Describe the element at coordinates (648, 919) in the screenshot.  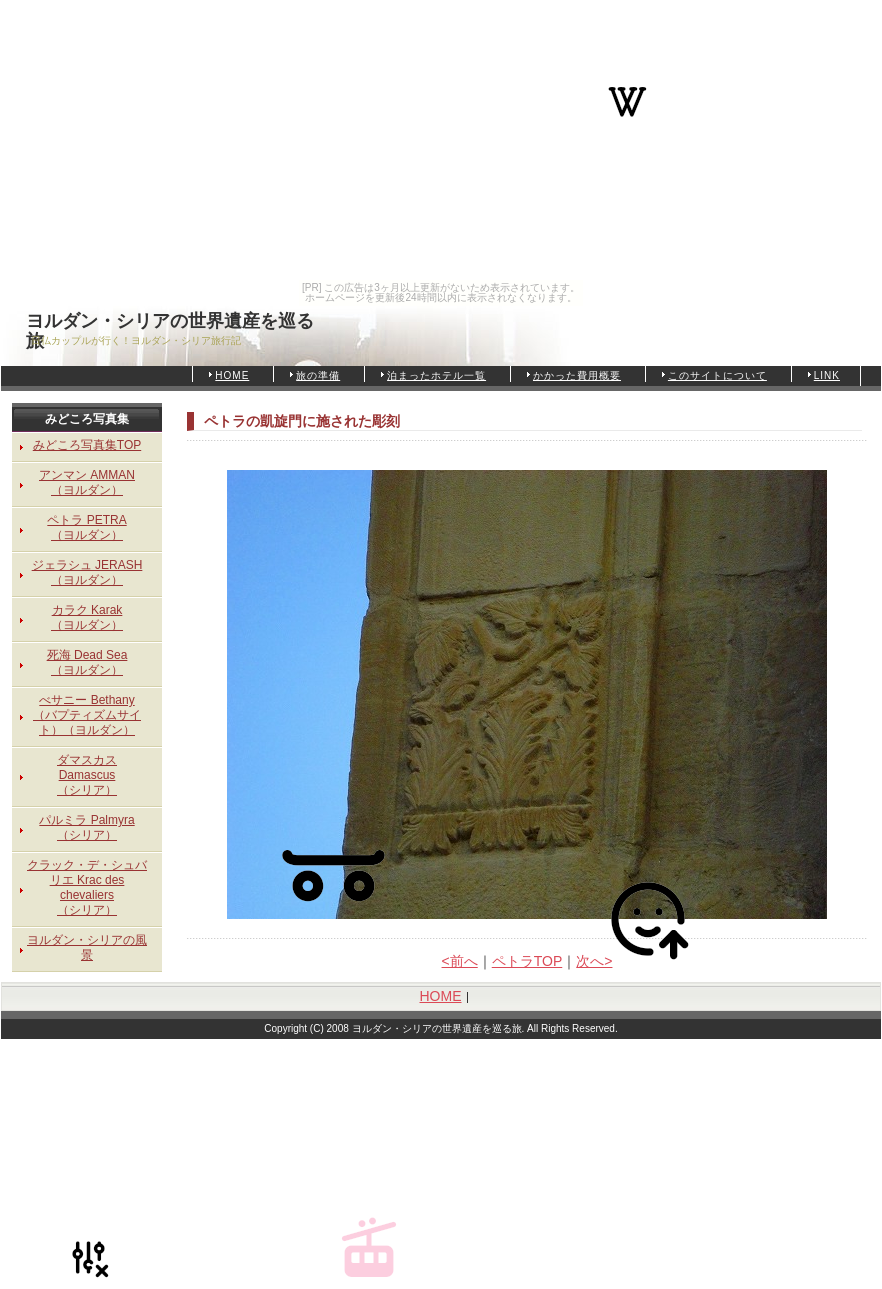
I see `improve mood or increase happiness level` at that location.